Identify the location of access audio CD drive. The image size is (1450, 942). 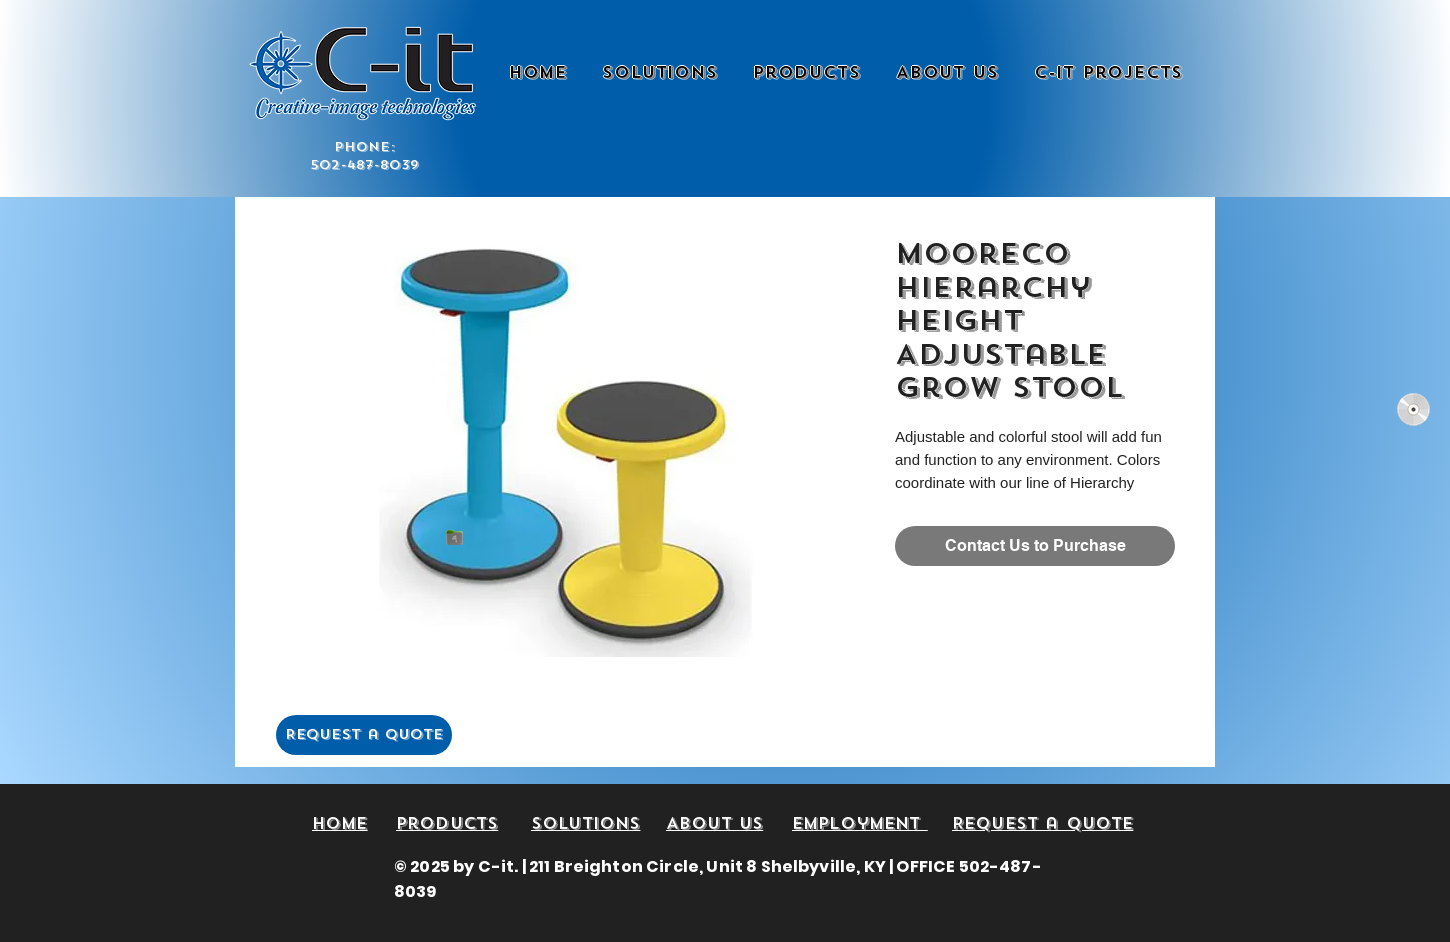
(1413, 409).